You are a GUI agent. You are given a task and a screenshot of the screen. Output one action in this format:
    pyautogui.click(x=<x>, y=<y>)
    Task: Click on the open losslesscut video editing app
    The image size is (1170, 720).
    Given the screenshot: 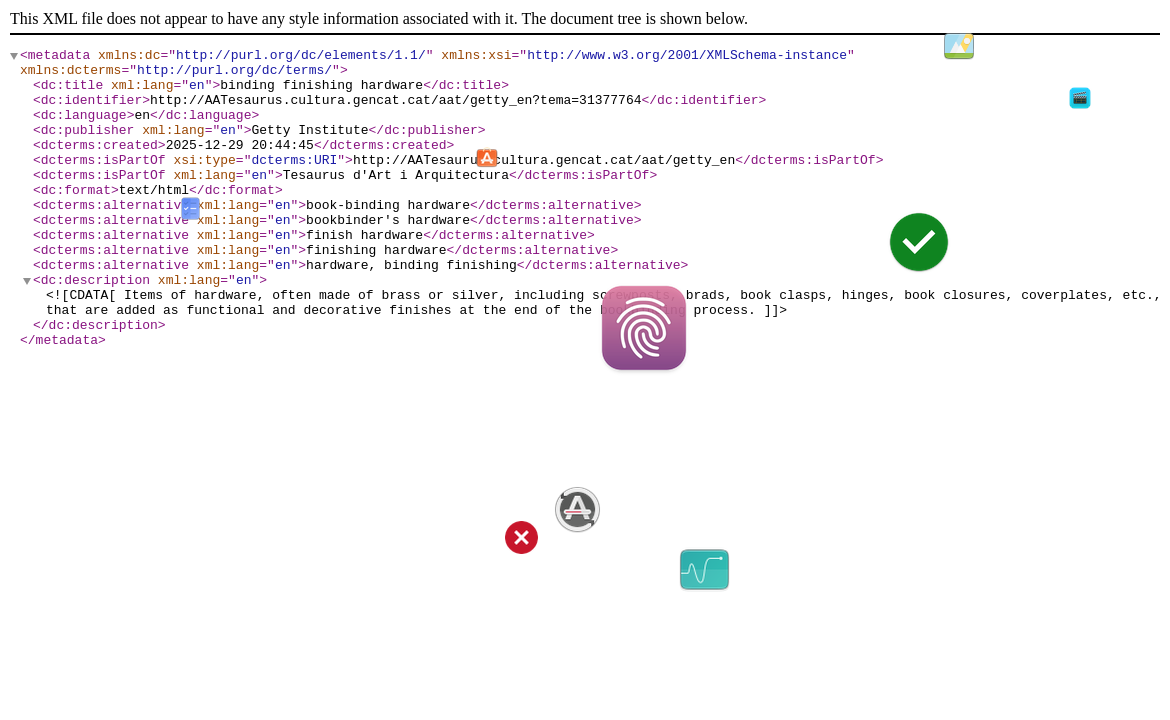 What is the action you would take?
    pyautogui.click(x=1080, y=98)
    